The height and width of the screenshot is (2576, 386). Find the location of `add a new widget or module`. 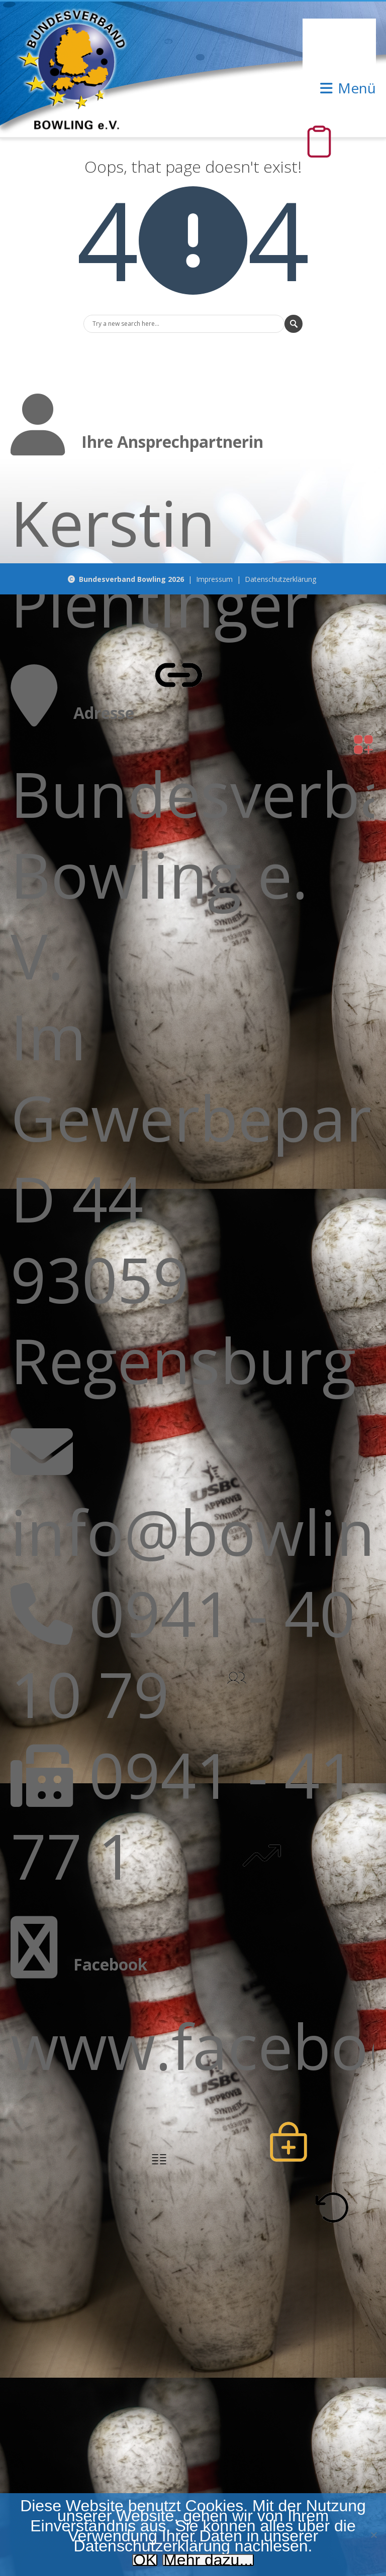

add a new widget or module is located at coordinates (363, 745).